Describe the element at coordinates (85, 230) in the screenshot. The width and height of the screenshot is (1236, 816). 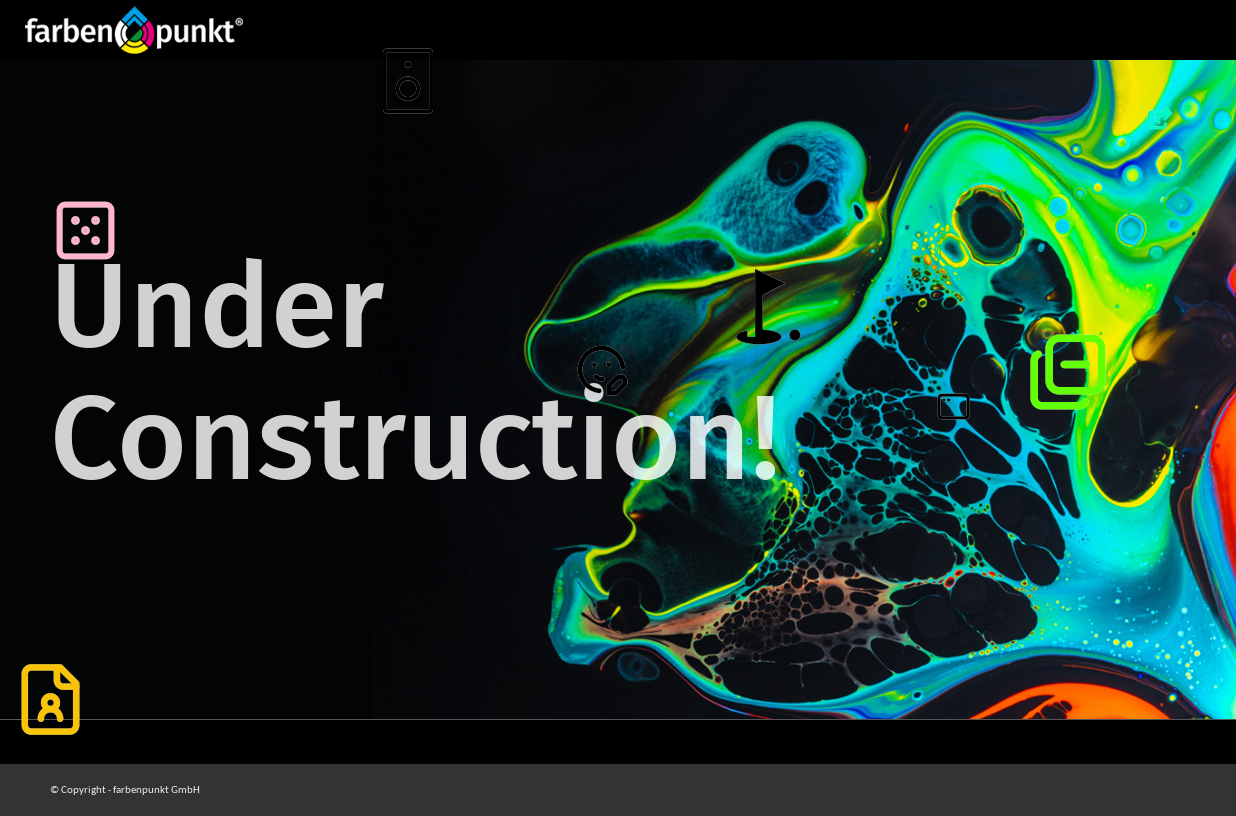
I see `randomize or shuffle content` at that location.